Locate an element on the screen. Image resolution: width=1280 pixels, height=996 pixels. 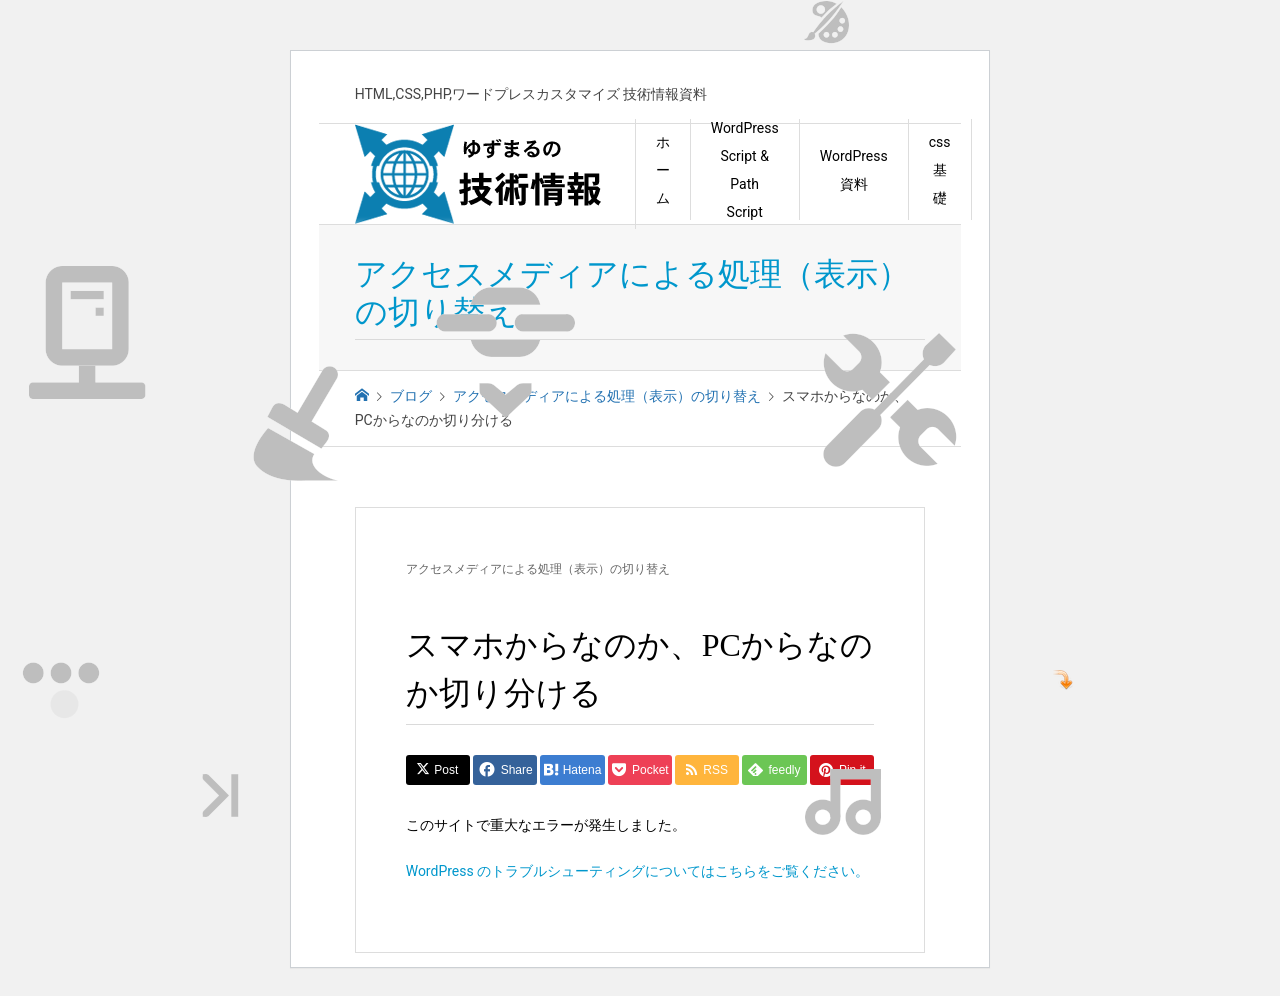
access network server settings is located at coordinates (95, 332).